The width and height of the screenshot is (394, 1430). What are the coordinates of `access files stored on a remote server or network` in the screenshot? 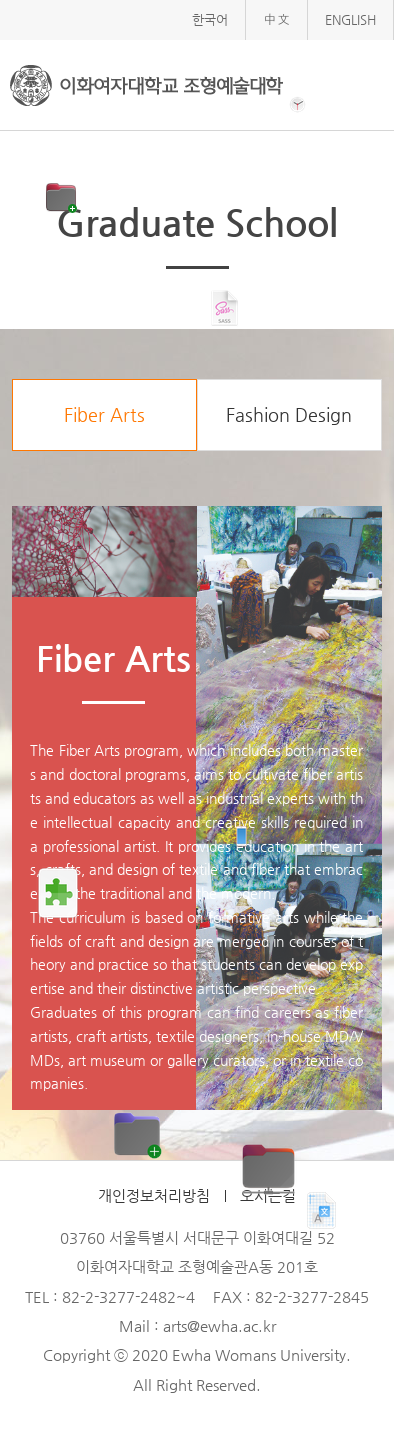 It's located at (268, 1168).